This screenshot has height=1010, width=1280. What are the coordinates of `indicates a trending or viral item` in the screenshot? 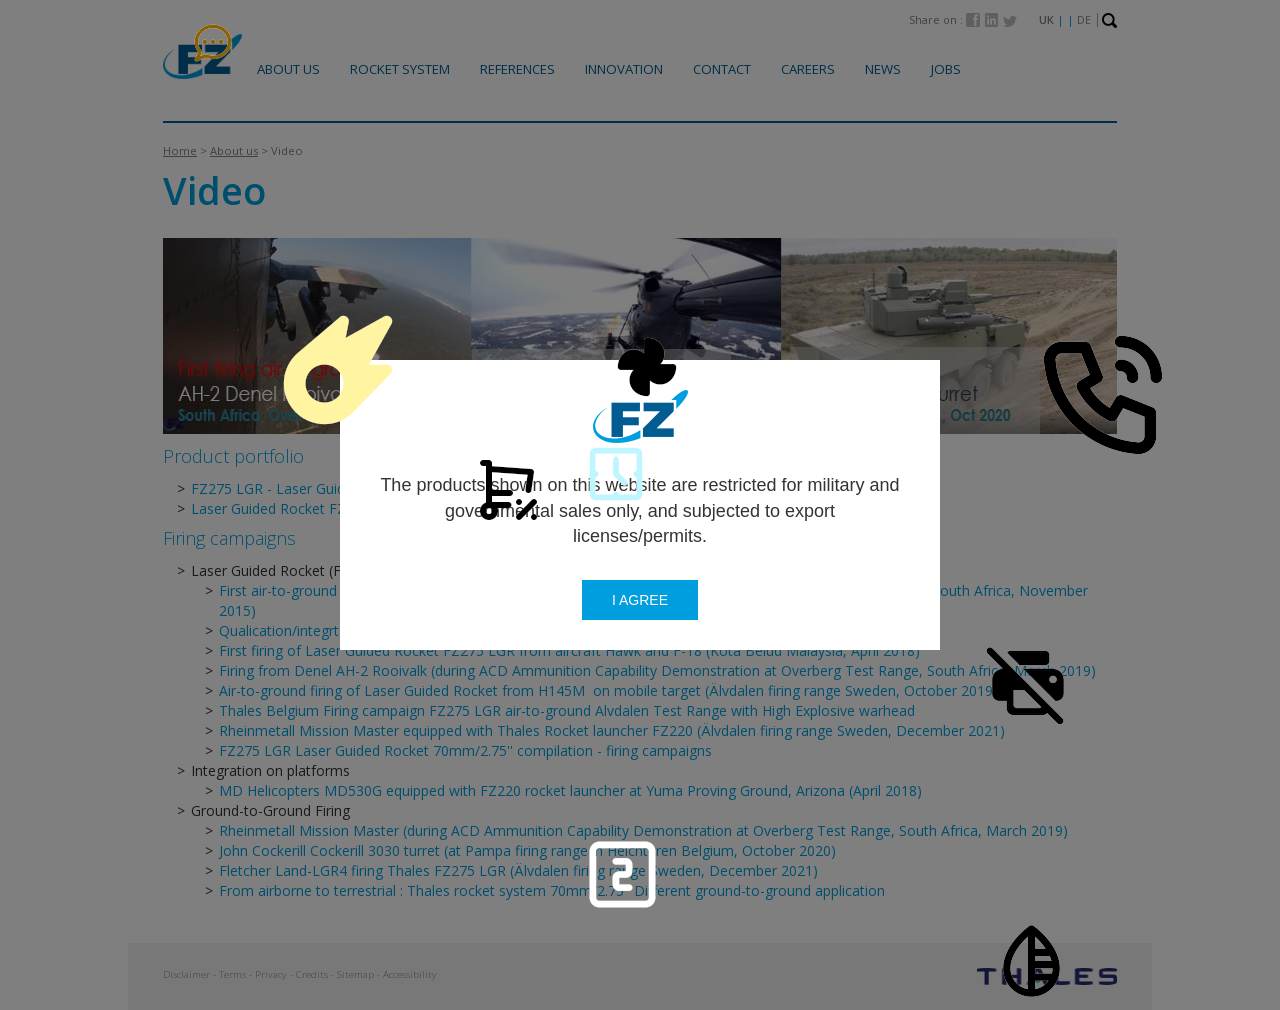 It's located at (338, 370).